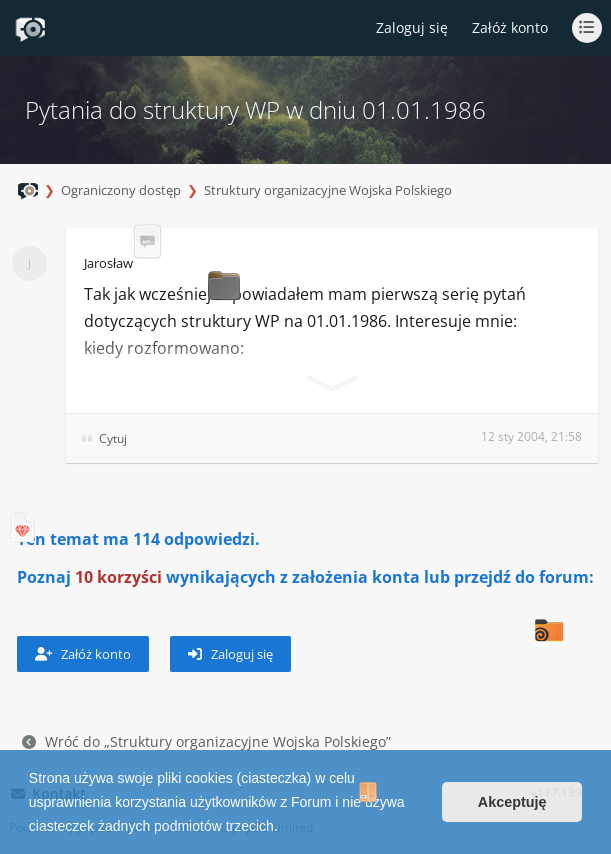 This screenshot has height=854, width=611. I want to click on a microdvd subtitle file, so click(147, 241).